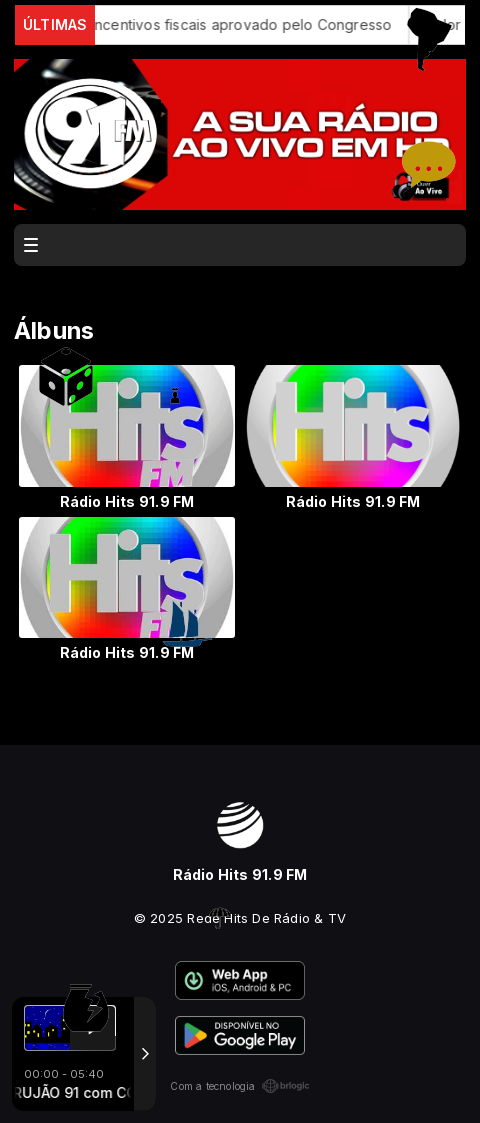  What do you see at coordinates (220, 918) in the screenshot?
I see `view weather forecast or rain conditions` at bounding box center [220, 918].